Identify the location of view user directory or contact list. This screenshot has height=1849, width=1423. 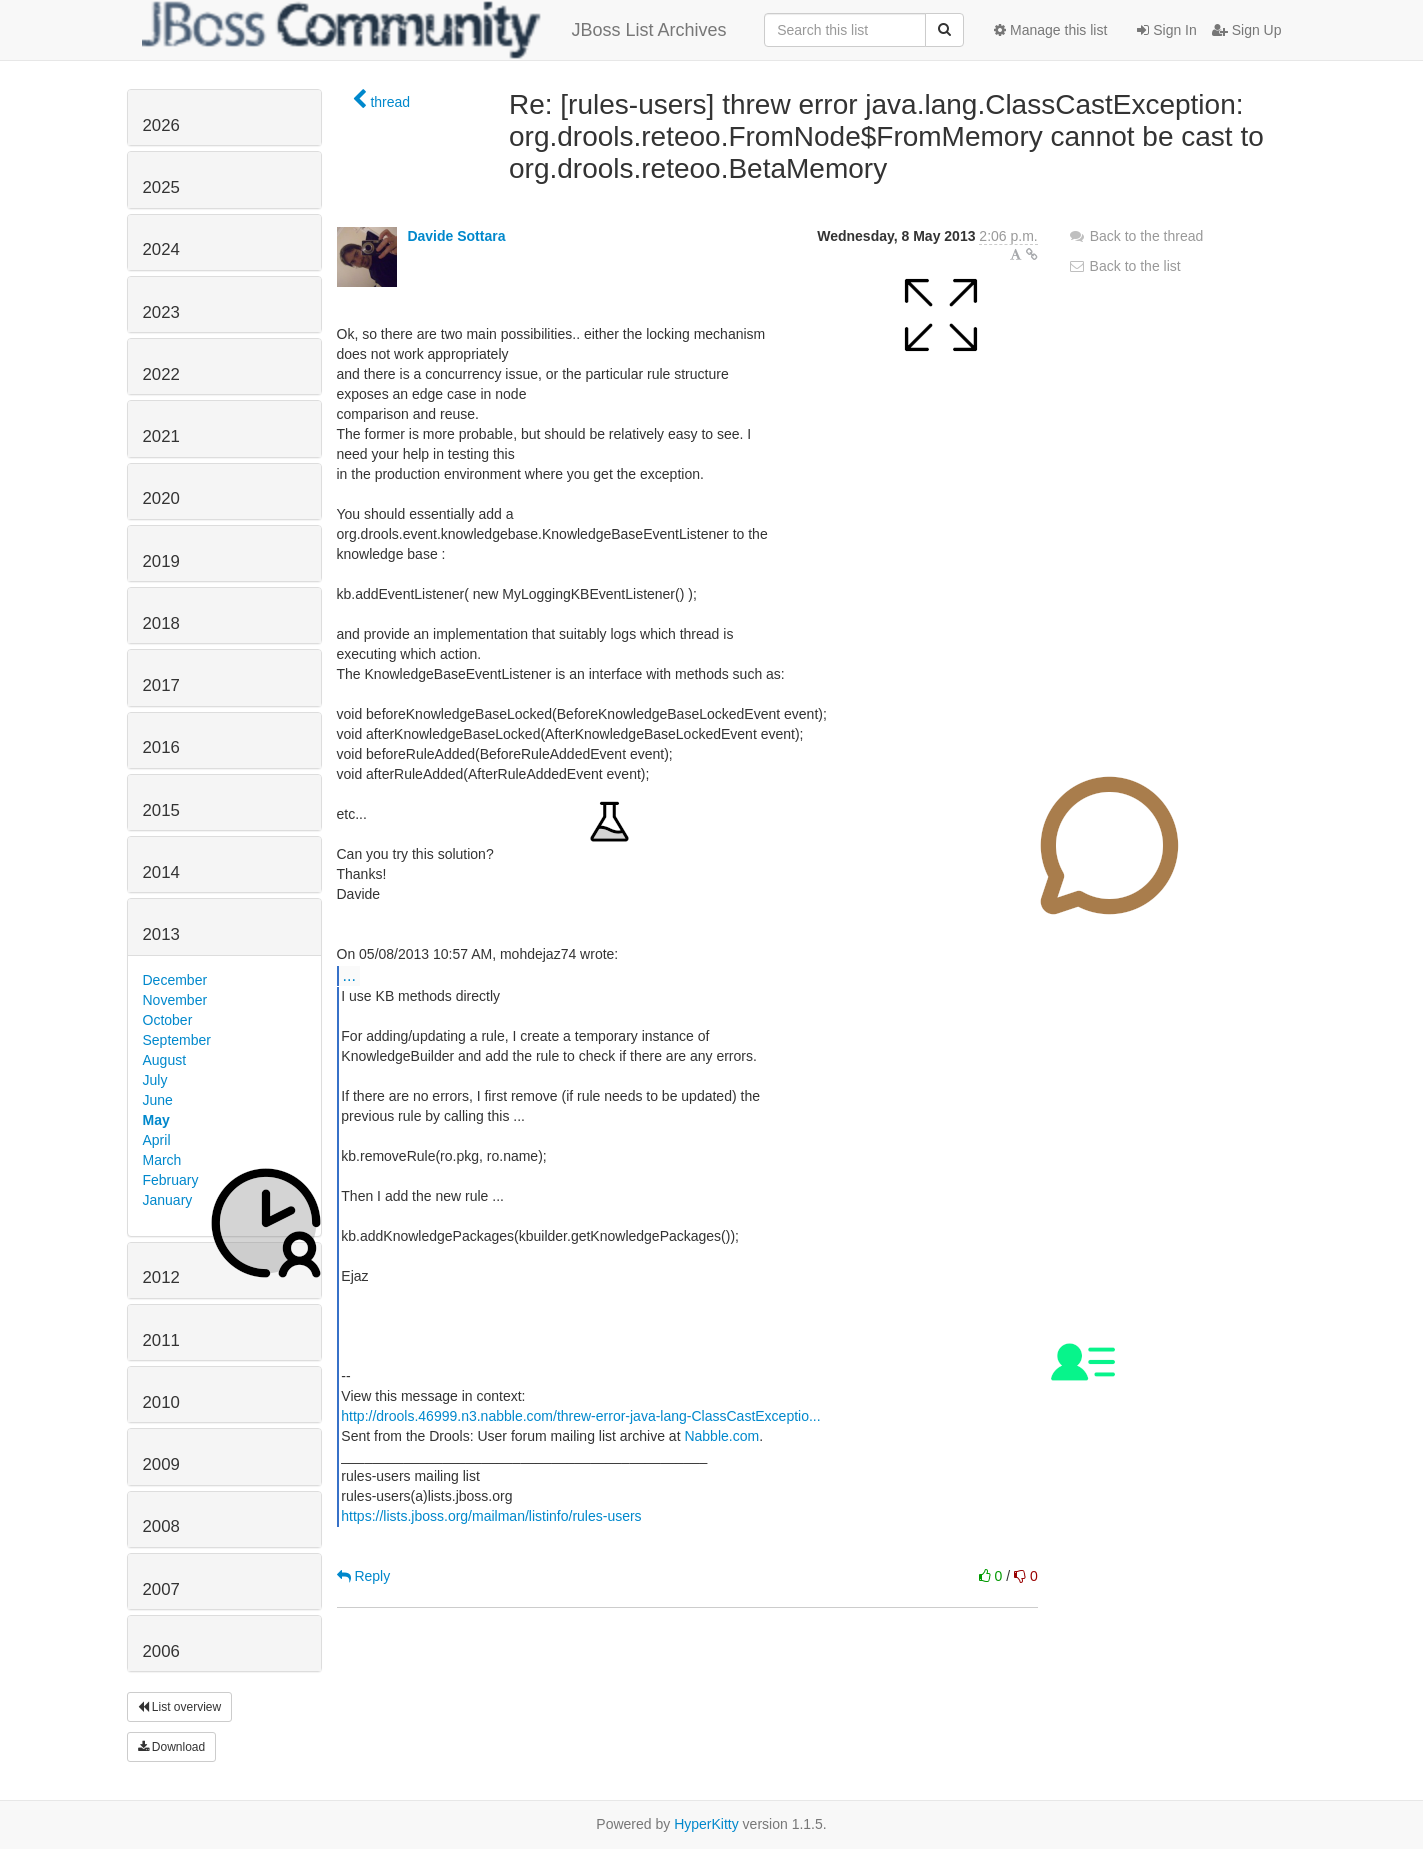
(1082, 1362).